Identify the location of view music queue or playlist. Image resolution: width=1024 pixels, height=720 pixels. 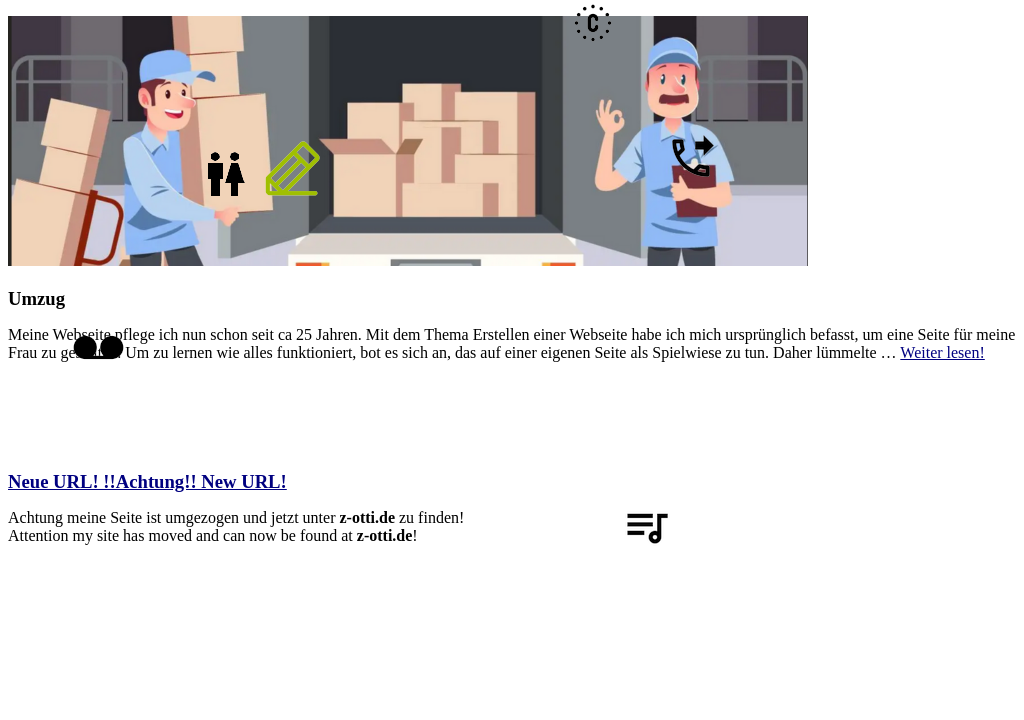
(646, 526).